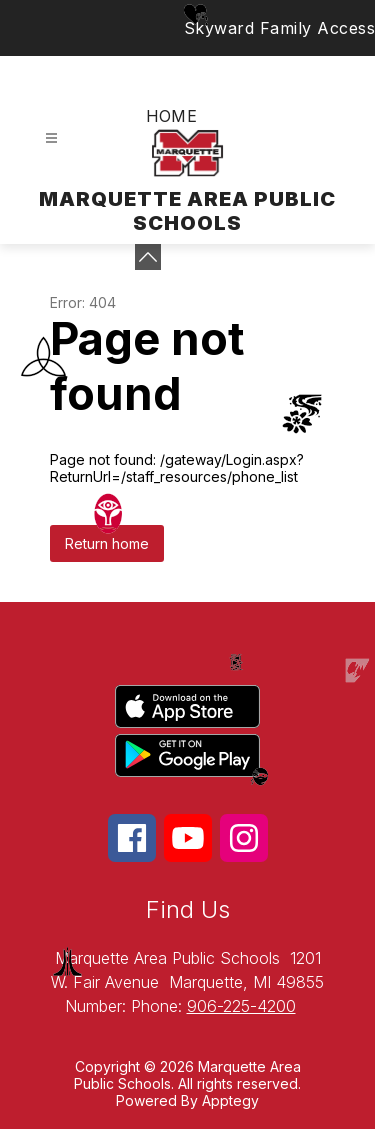  I want to click on select ent or tree creature character, so click(357, 670).